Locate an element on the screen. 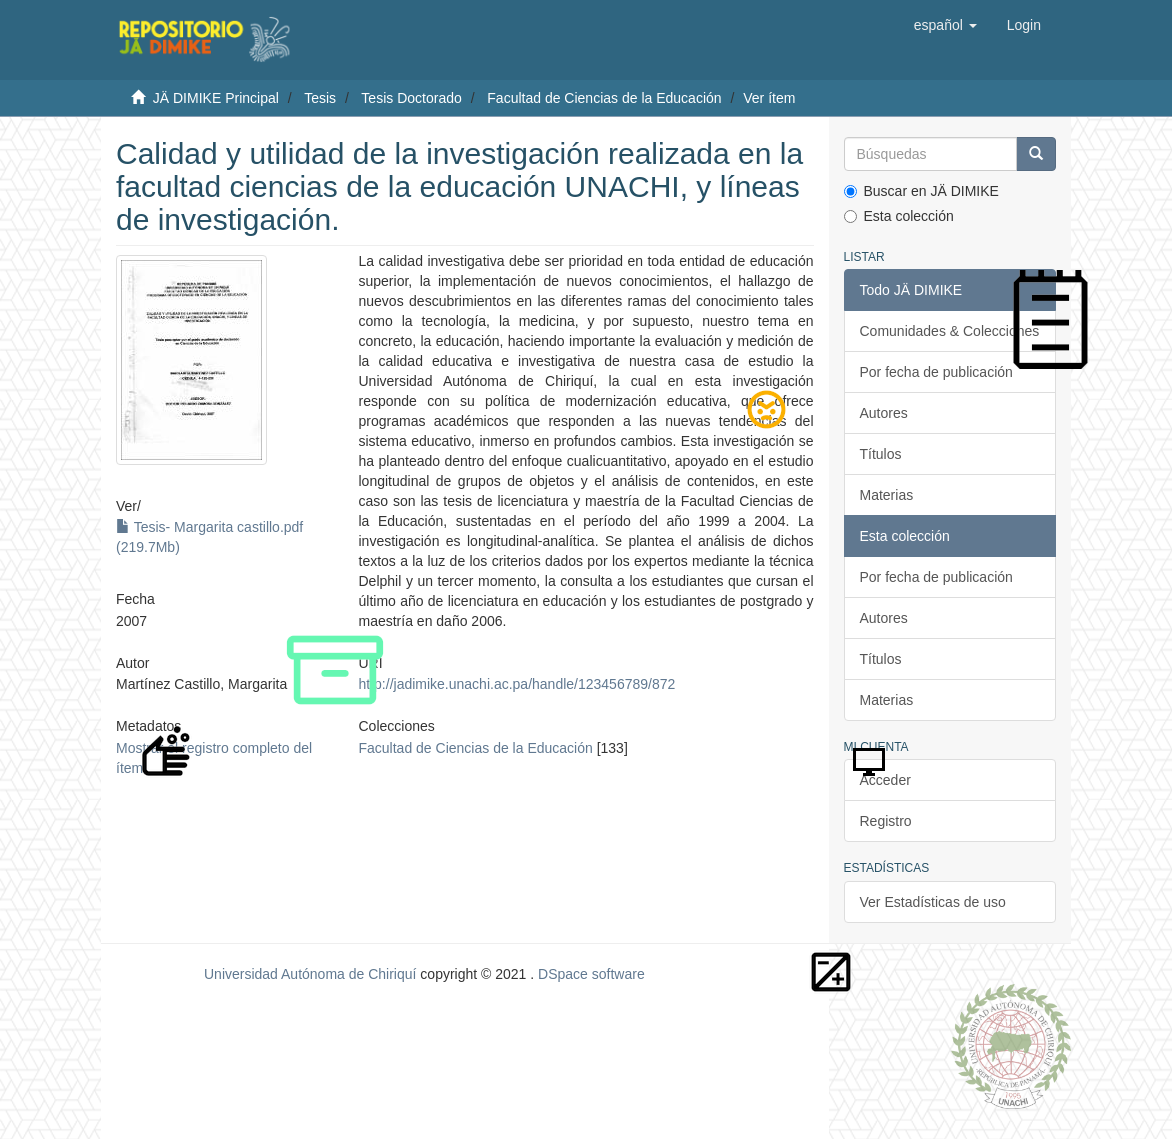  adjust image exposure settings is located at coordinates (831, 972).